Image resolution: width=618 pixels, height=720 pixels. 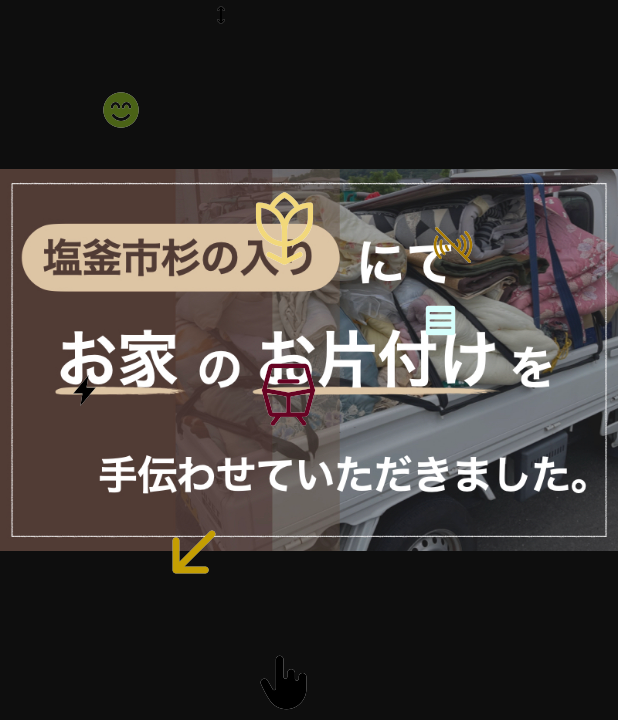 I want to click on access garden or plant care features, so click(x=284, y=228).